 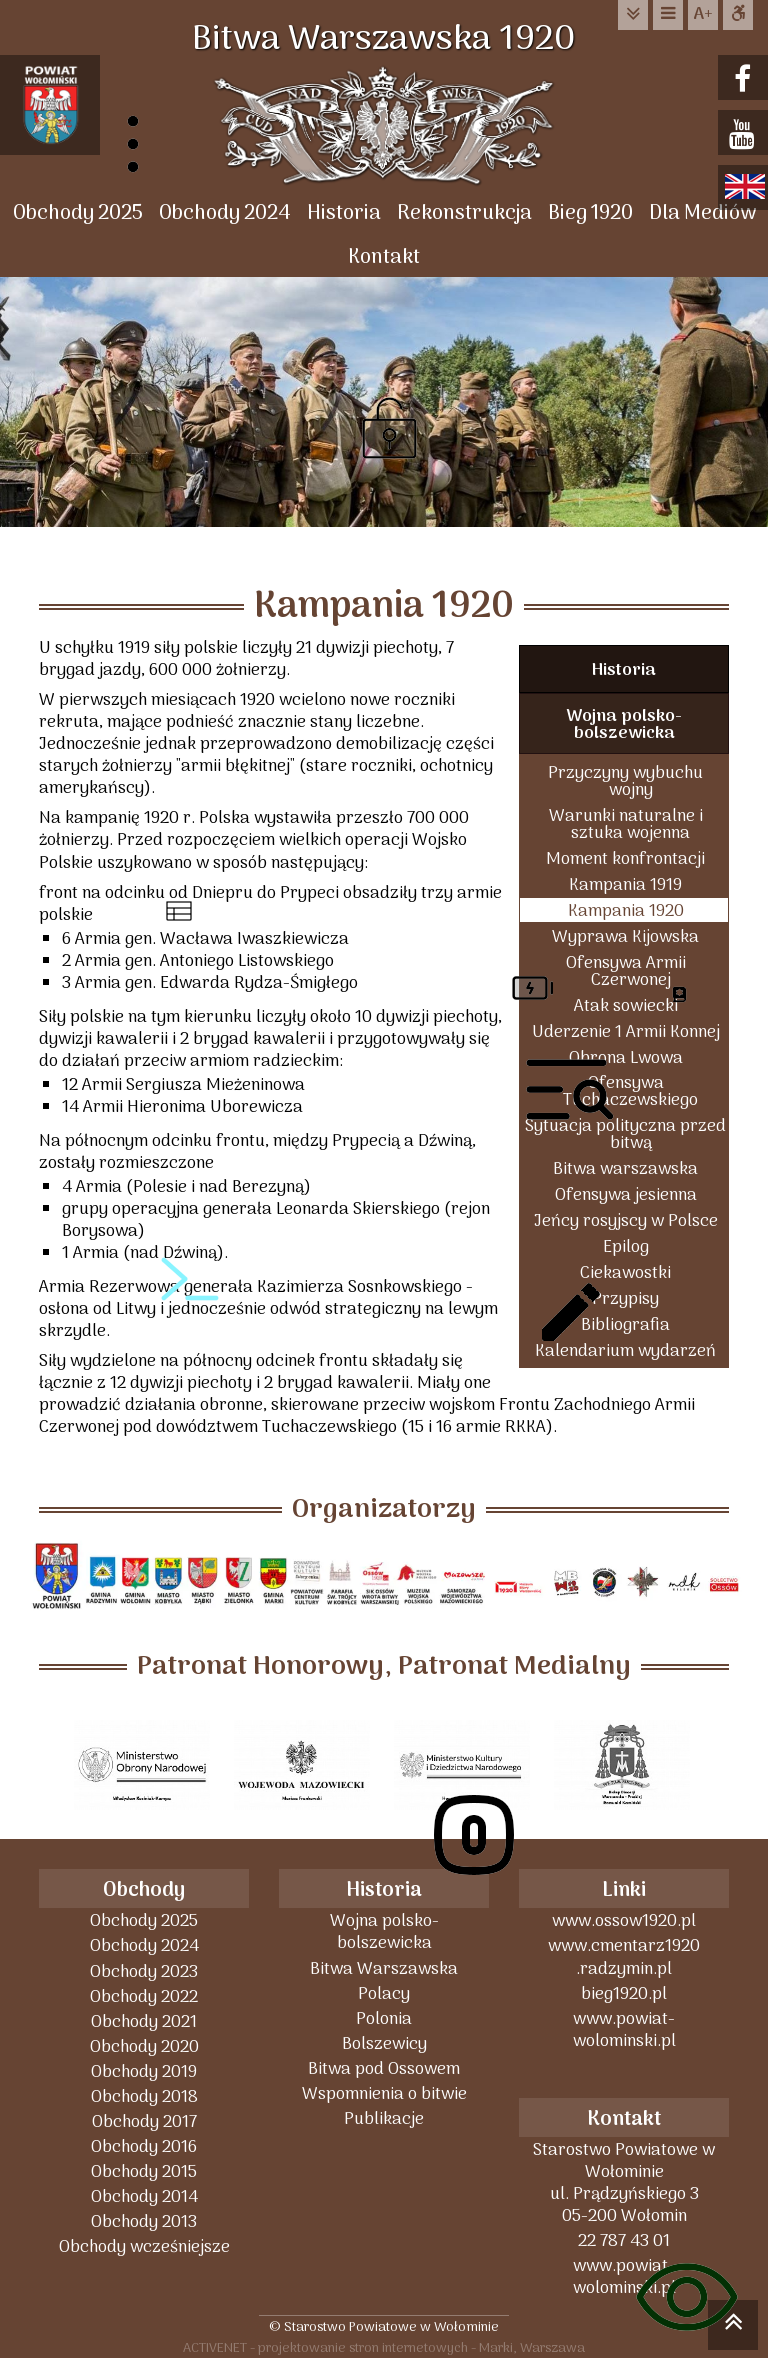 What do you see at coordinates (133, 144) in the screenshot?
I see `open more options menu` at bounding box center [133, 144].